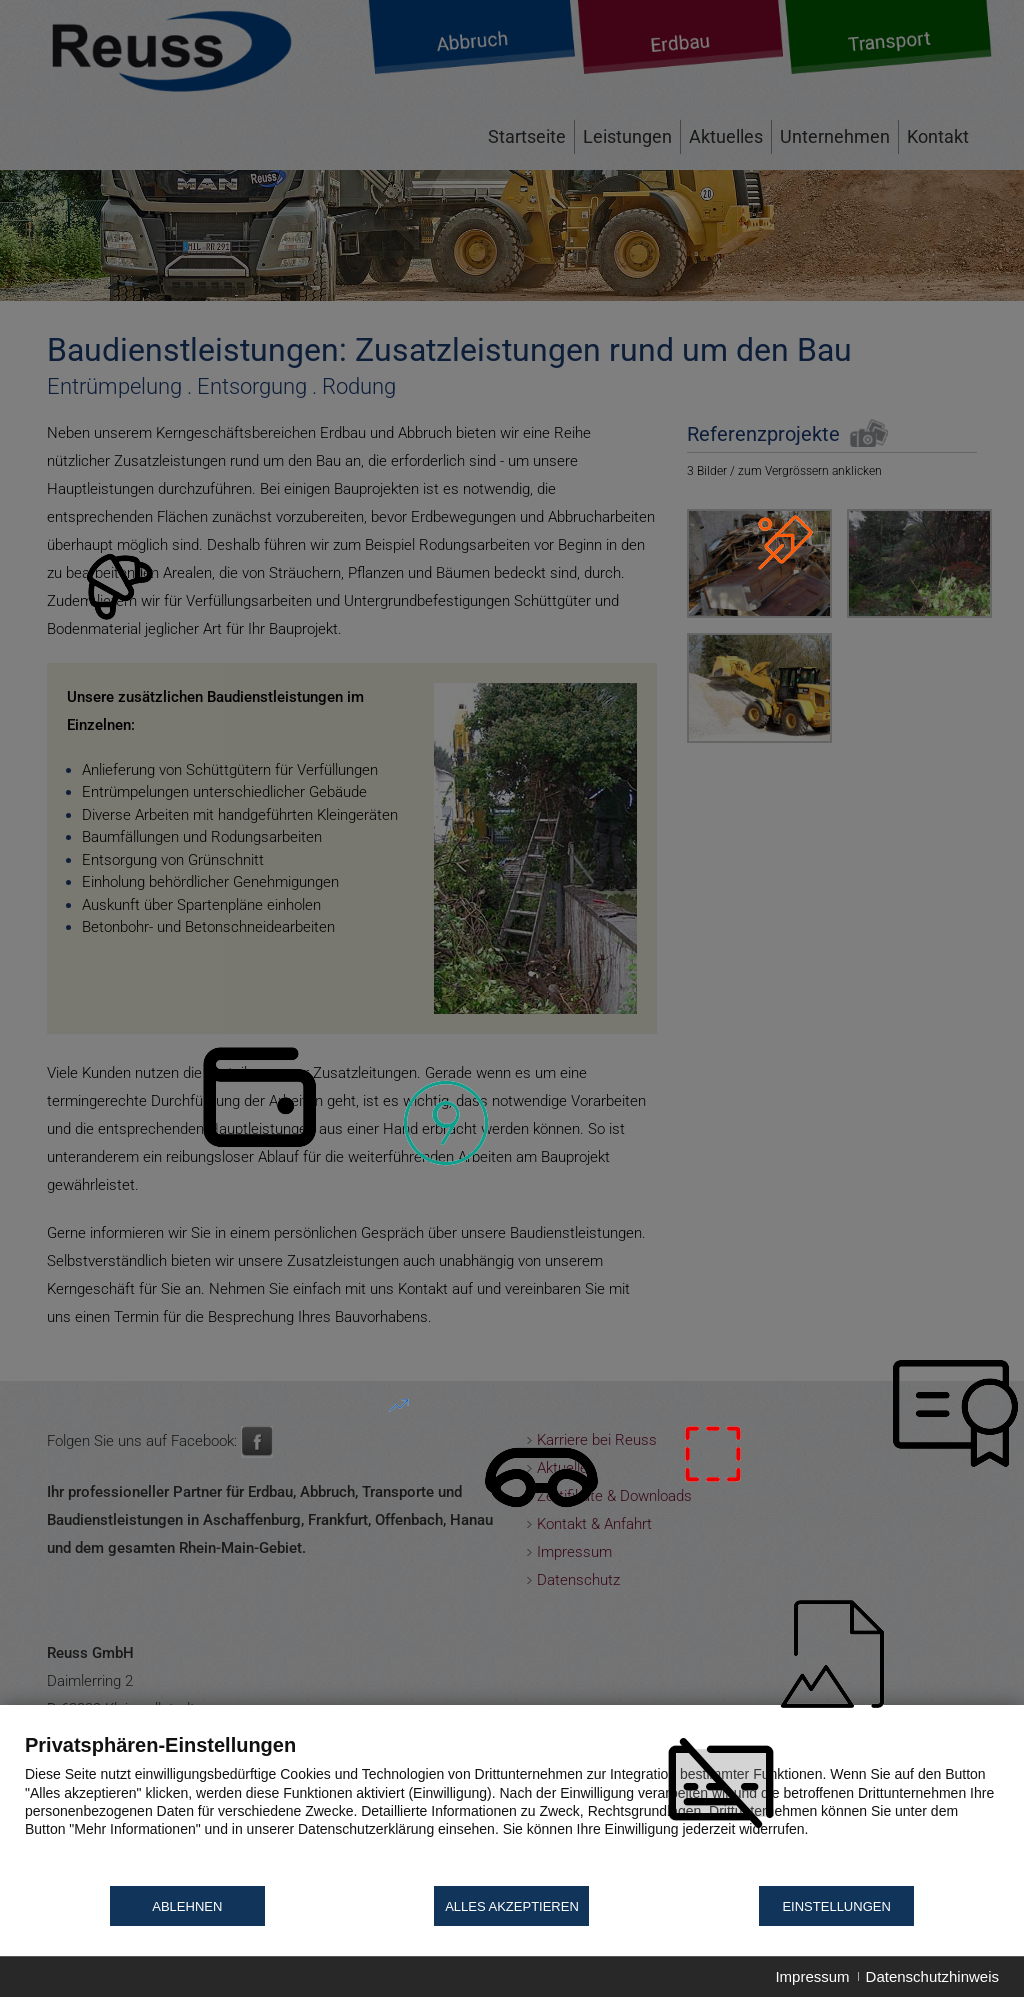  I want to click on view trending or popular content, so click(399, 1406).